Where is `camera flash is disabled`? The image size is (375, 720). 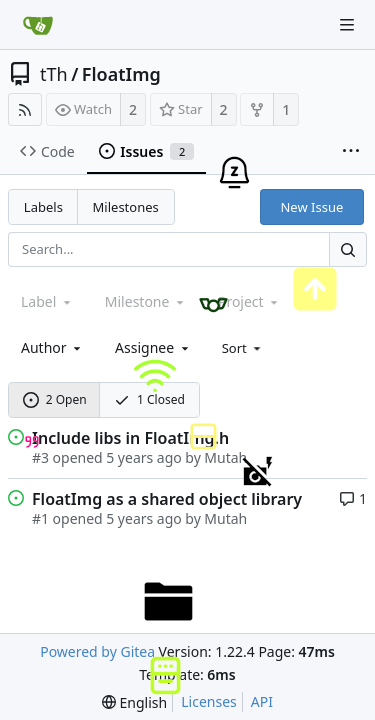
camera flash is disabled is located at coordinates (258, 471).